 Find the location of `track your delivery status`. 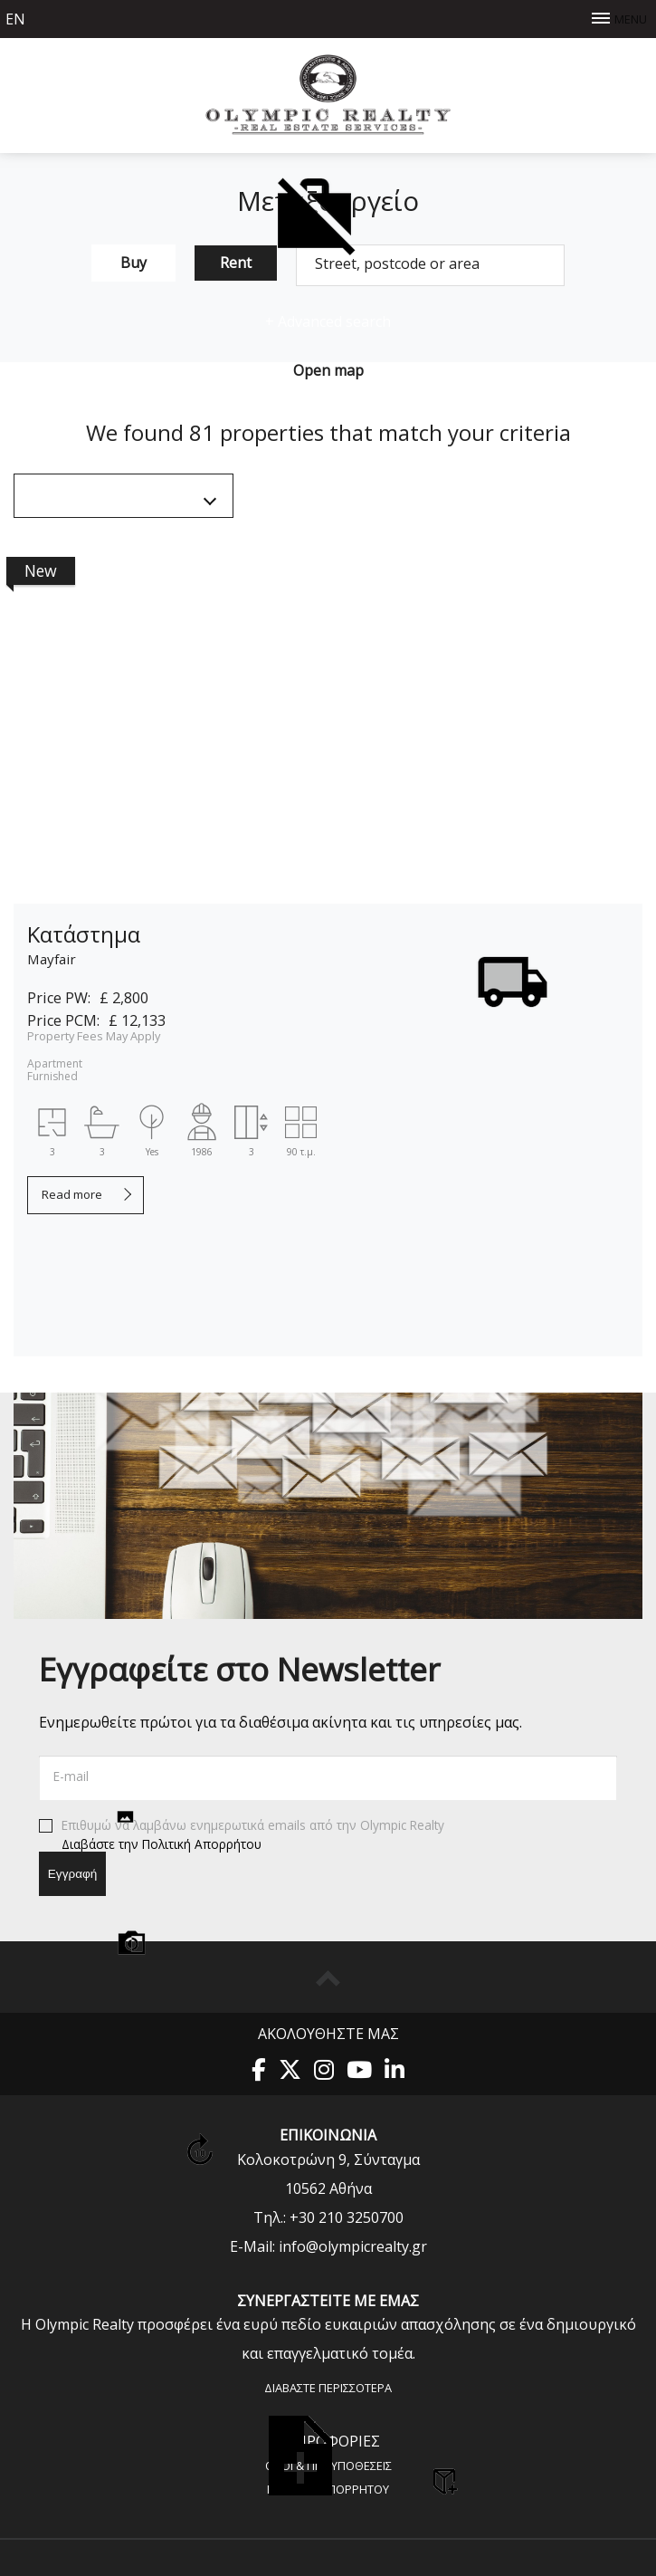

track your delivery status is located at coordinates (512, 982).